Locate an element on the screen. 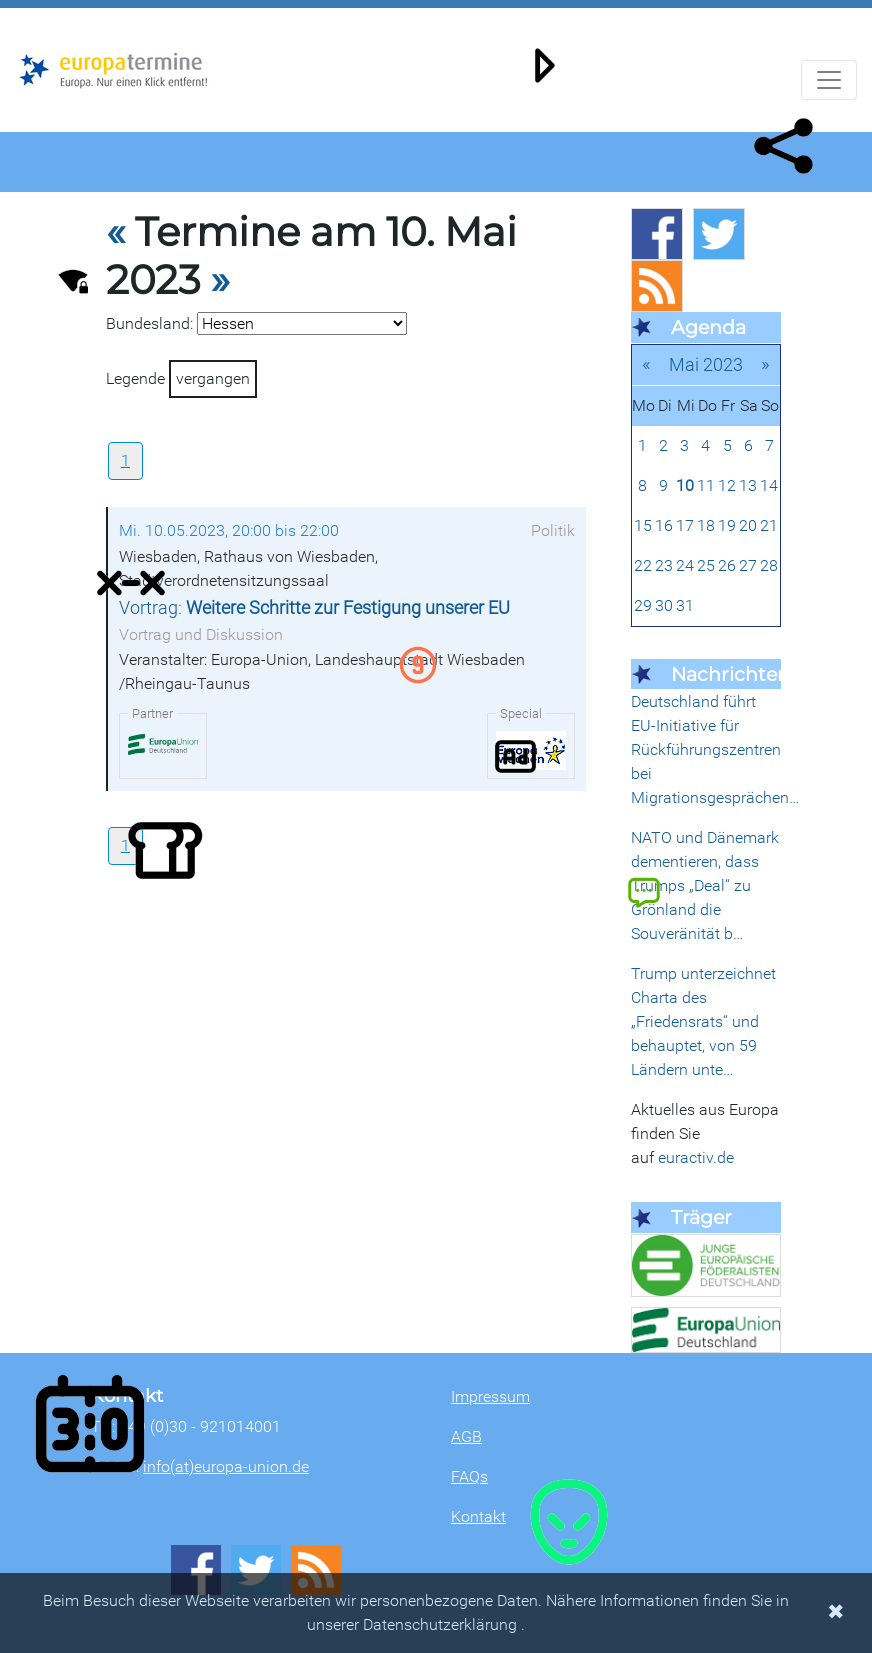  indicates sci-fi or extraterrestrial content is located at coordinates (569, 1522).